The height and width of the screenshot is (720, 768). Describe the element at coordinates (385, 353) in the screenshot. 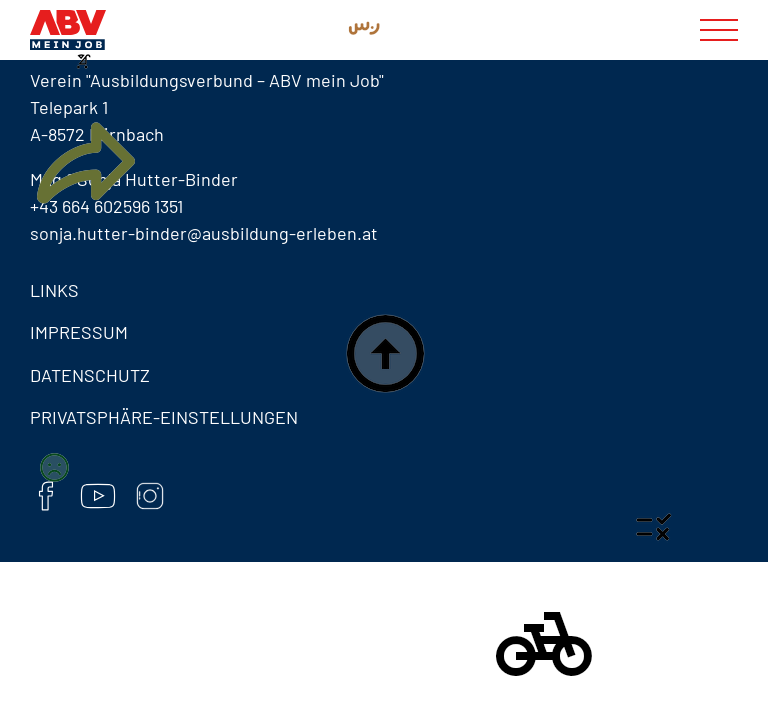

I see `upload a file or content` at that location.